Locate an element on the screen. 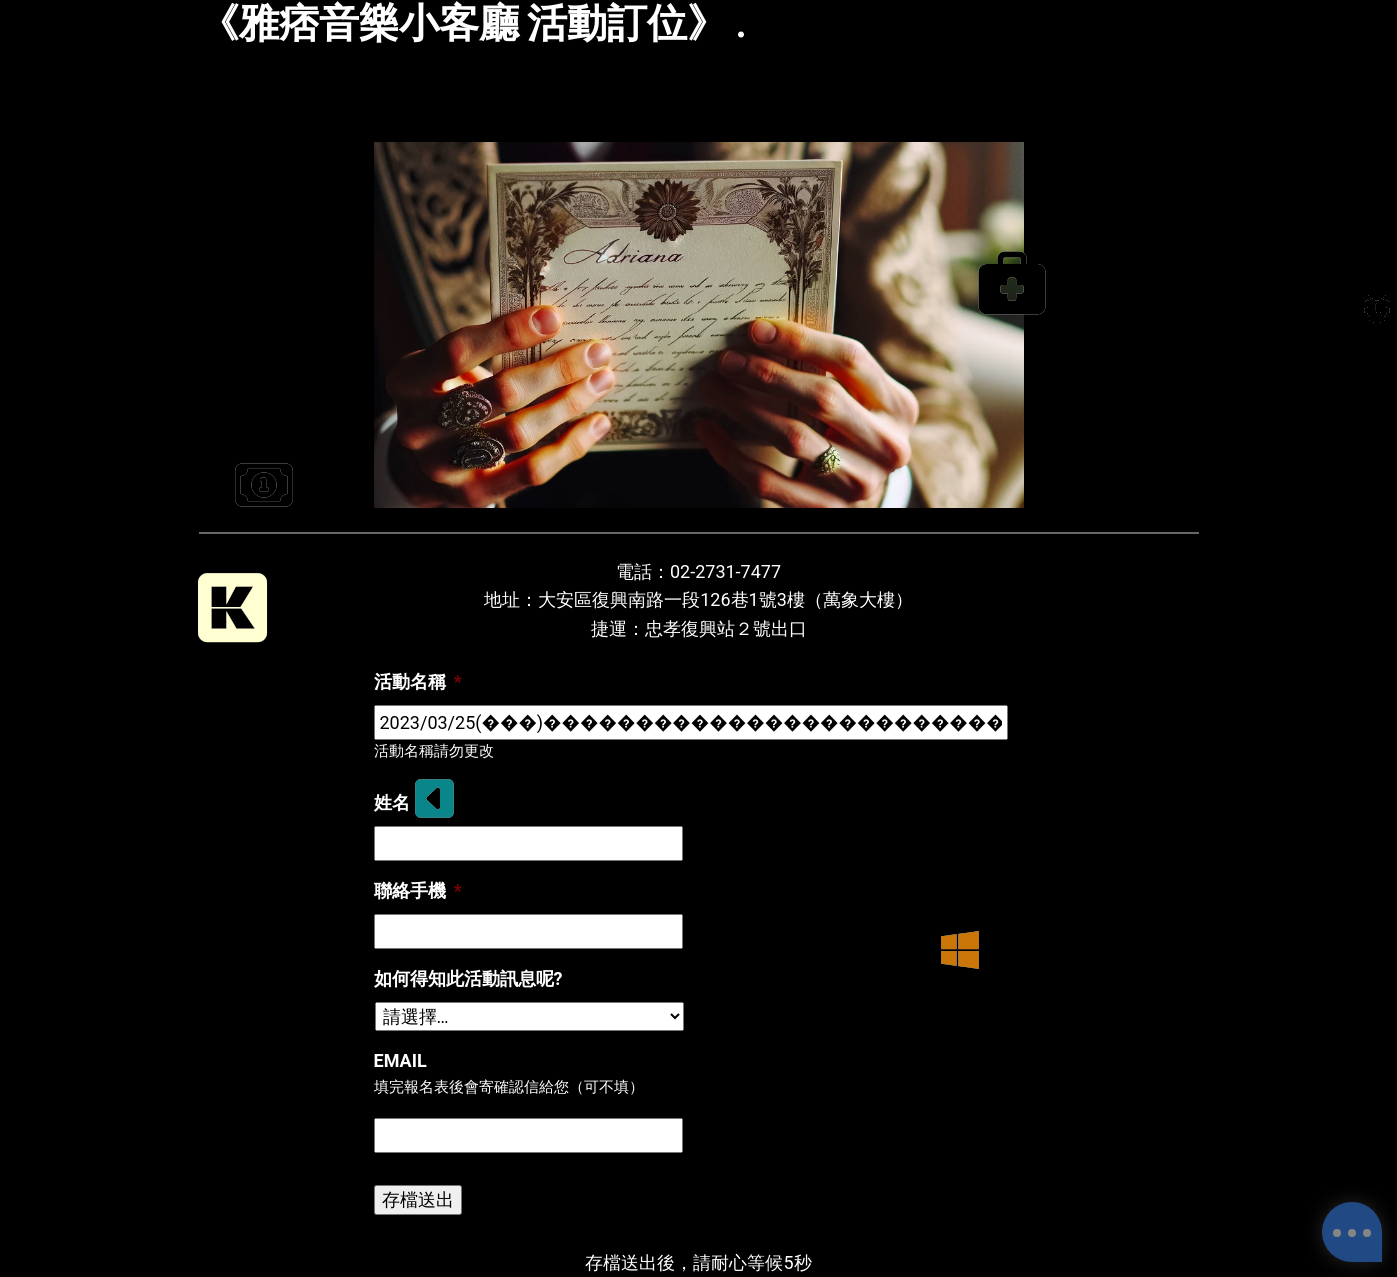  windows operating system logo is located at coordinates (960, 950).